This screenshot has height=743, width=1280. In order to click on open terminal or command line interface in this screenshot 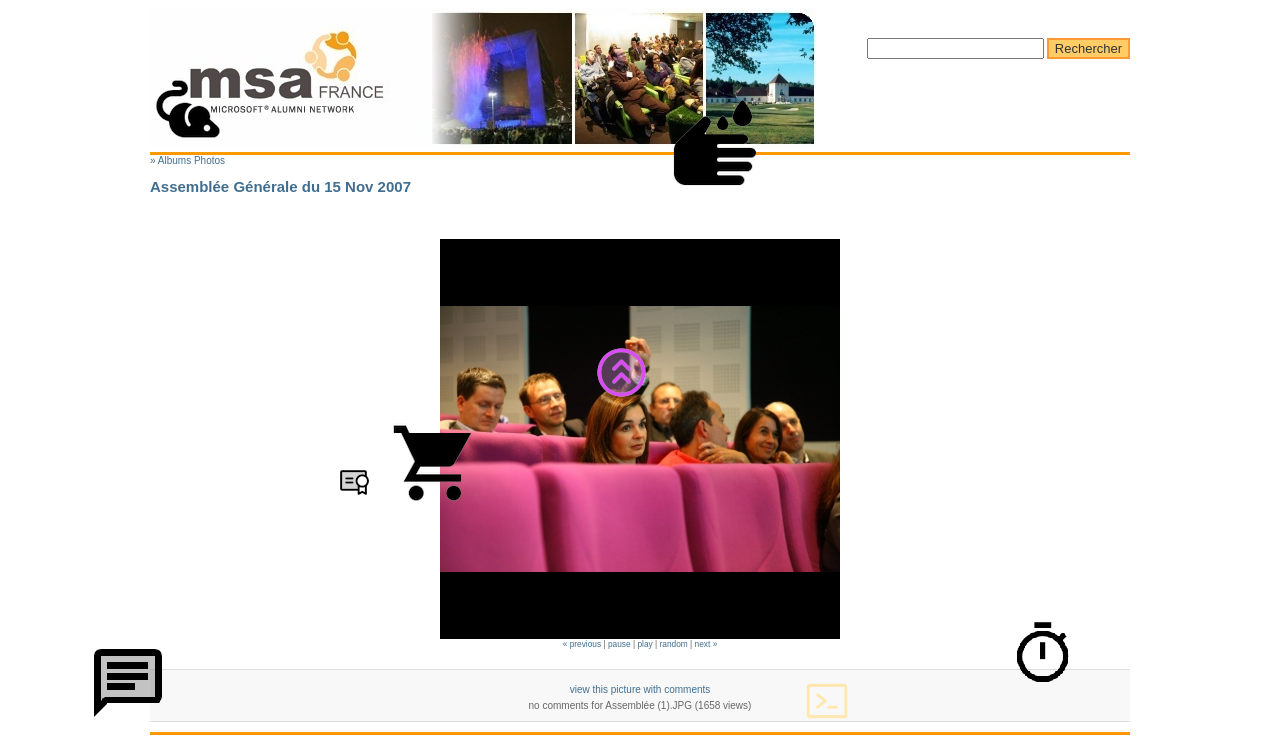, I will do `click(827, 701)`.